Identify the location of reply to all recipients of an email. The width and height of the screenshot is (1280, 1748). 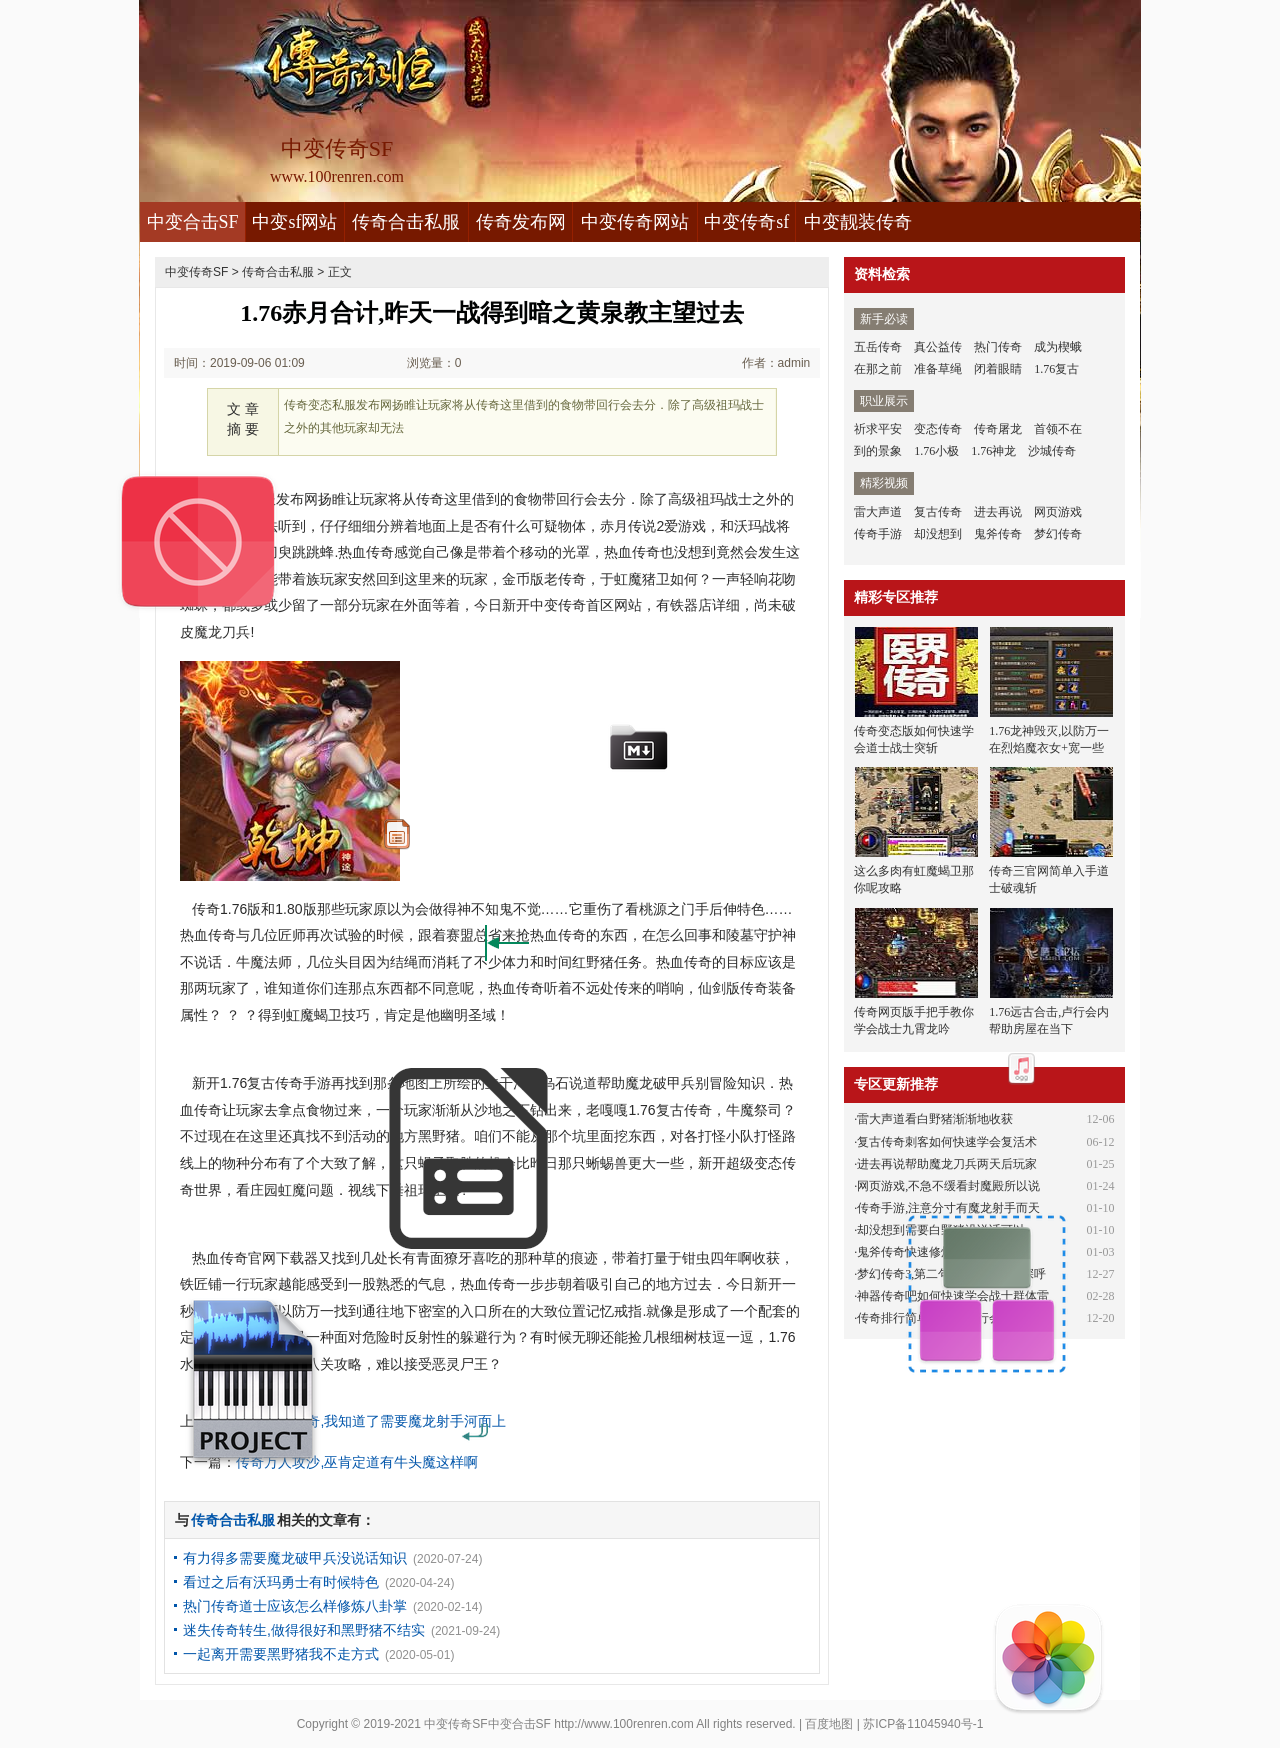
(474, 1430).